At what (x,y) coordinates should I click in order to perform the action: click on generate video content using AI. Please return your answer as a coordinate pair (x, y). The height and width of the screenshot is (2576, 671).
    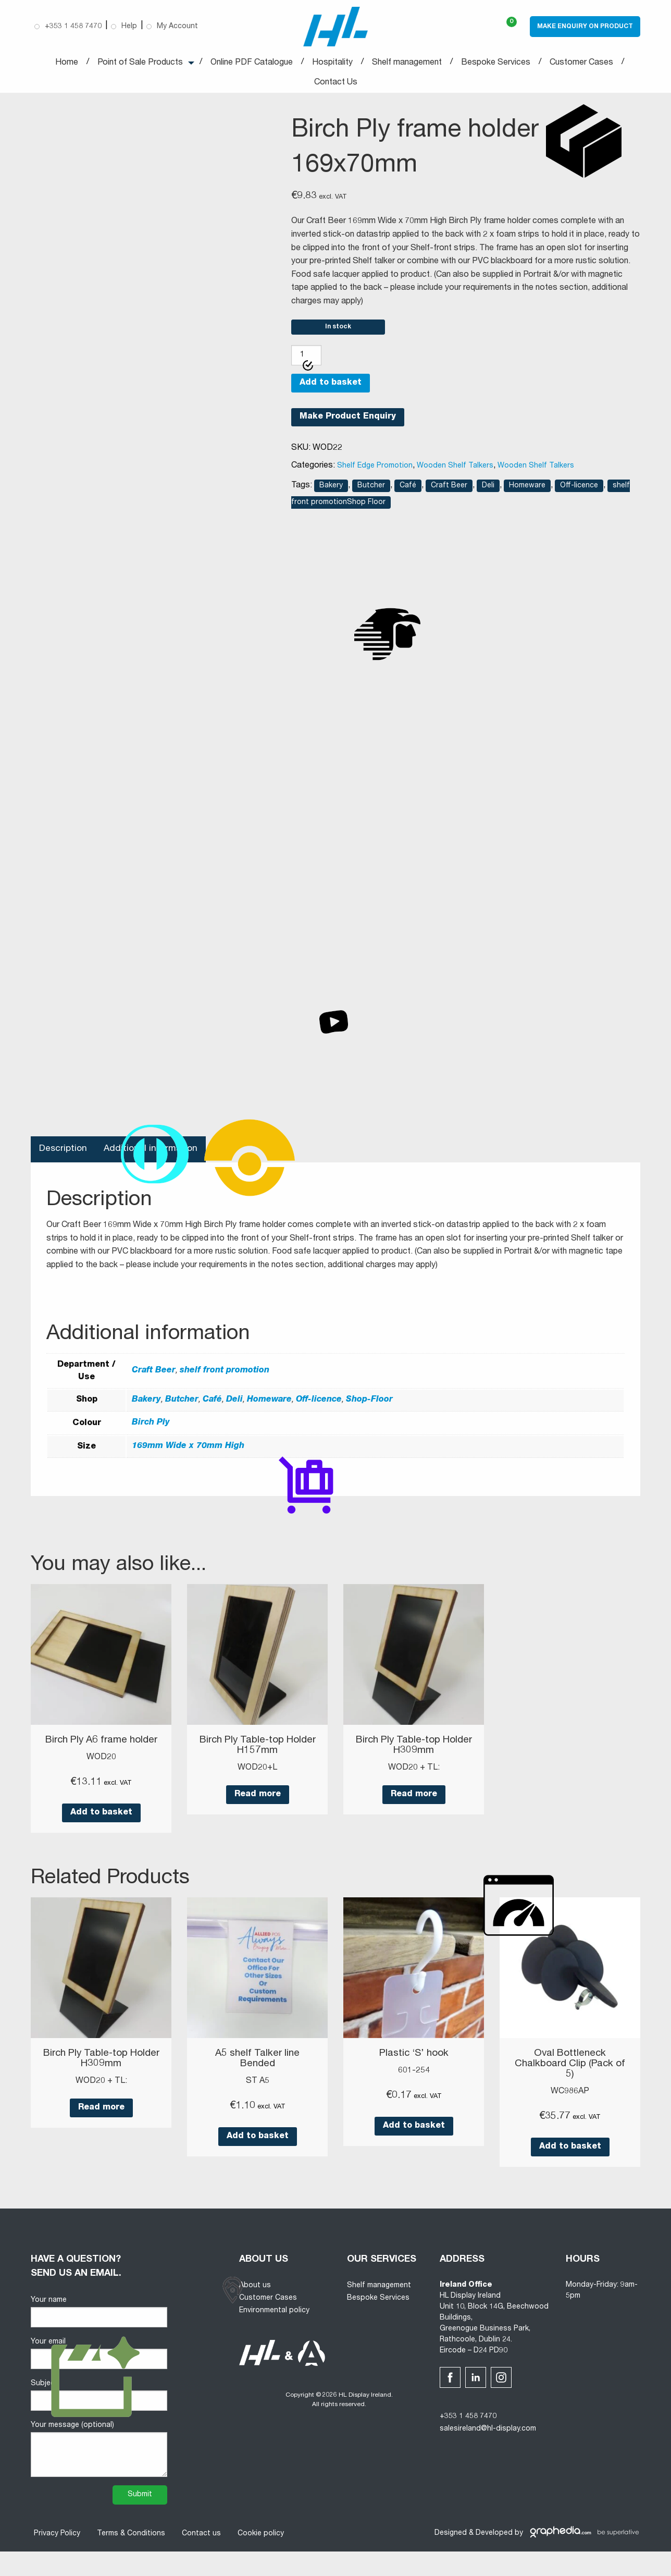
    Looking at the image, I should click on (91, 2381).